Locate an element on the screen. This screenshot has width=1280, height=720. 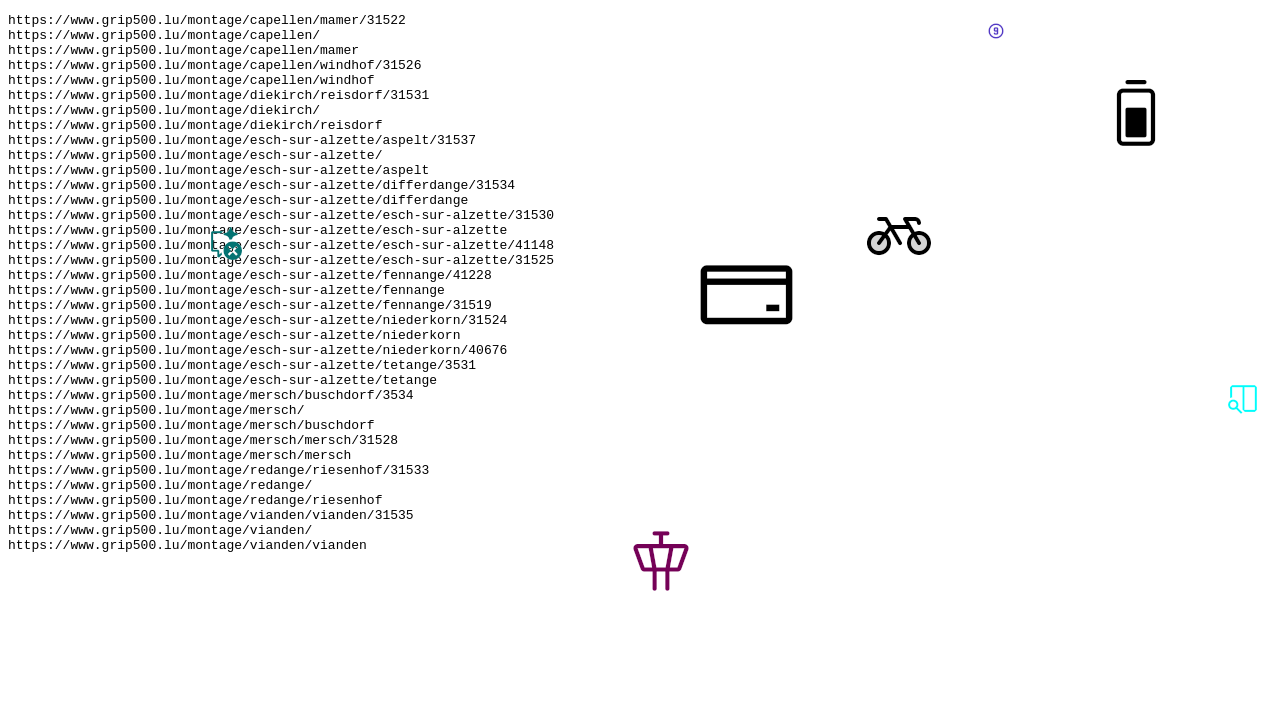
indicates high battery level is located at coordinates (1136, 114).